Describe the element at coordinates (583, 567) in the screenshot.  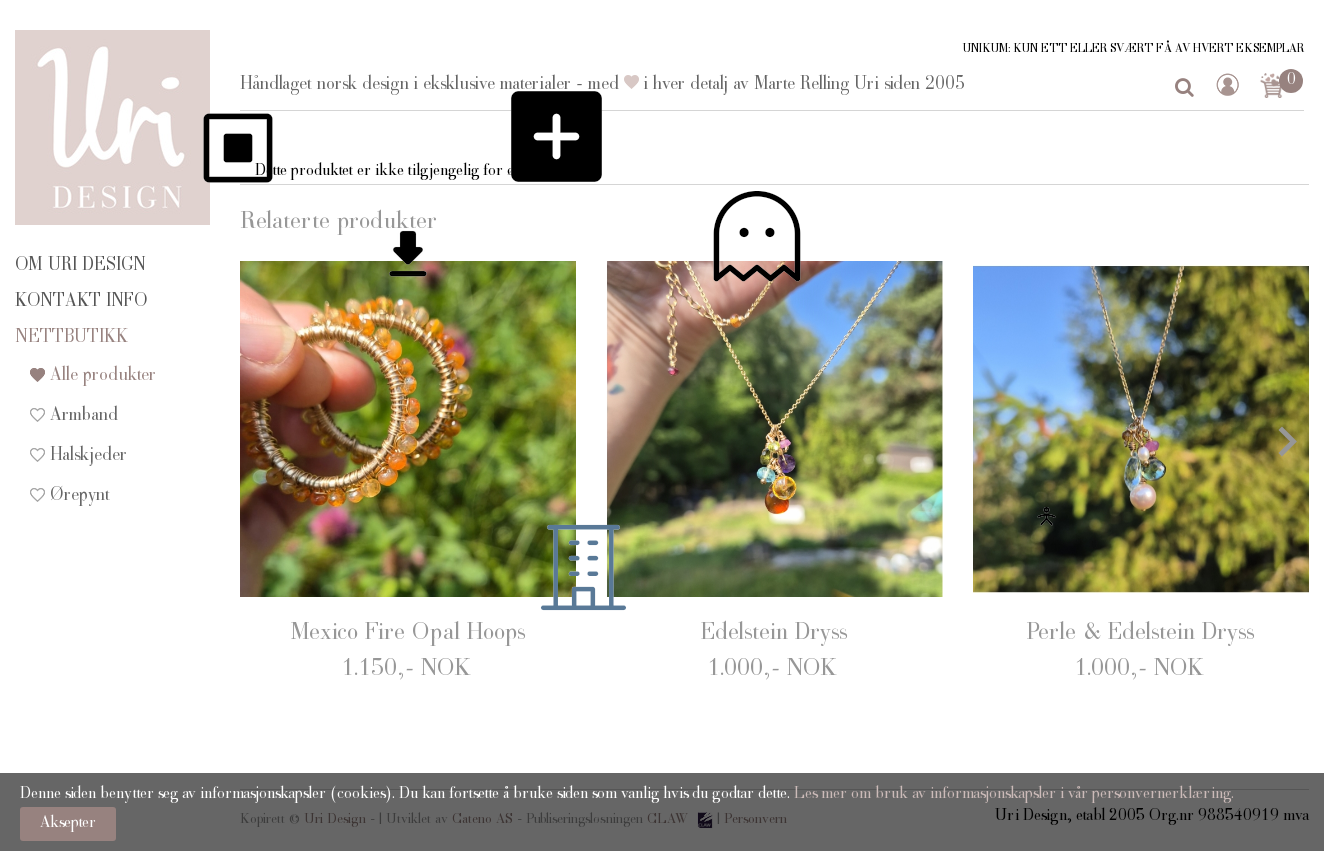
I see `view company or business profile` at that location.